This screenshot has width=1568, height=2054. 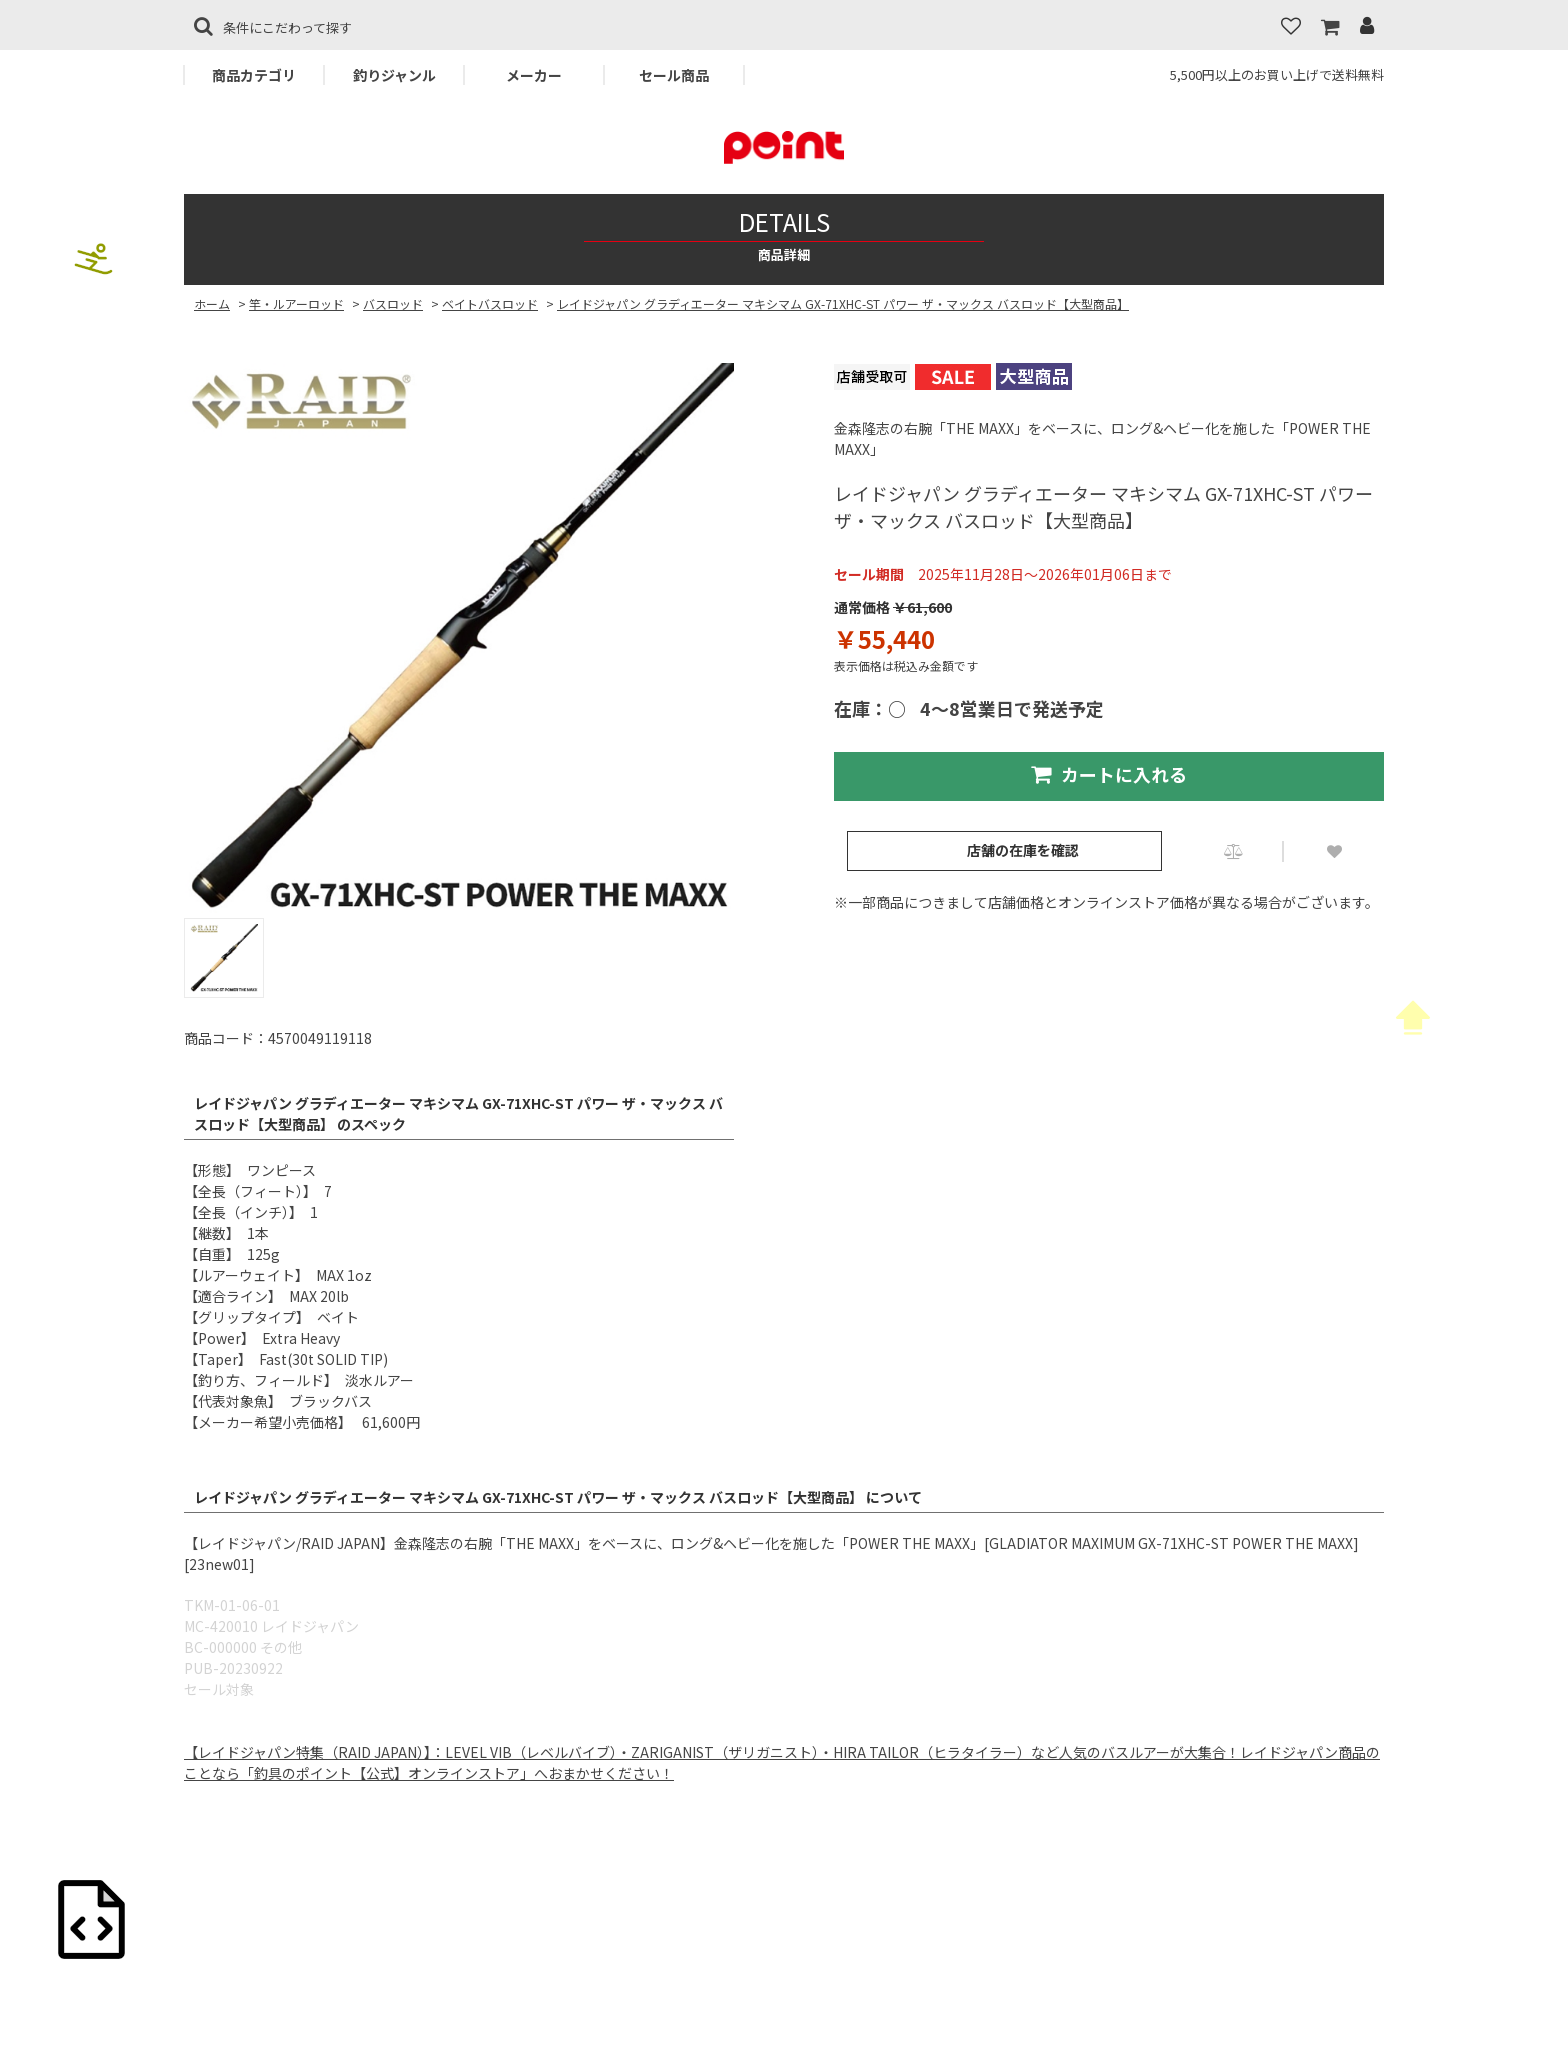 What do you see at coordinates (91, 1919) in the screenshot?
I see `view source code file` at bounding box center [91, 1919].